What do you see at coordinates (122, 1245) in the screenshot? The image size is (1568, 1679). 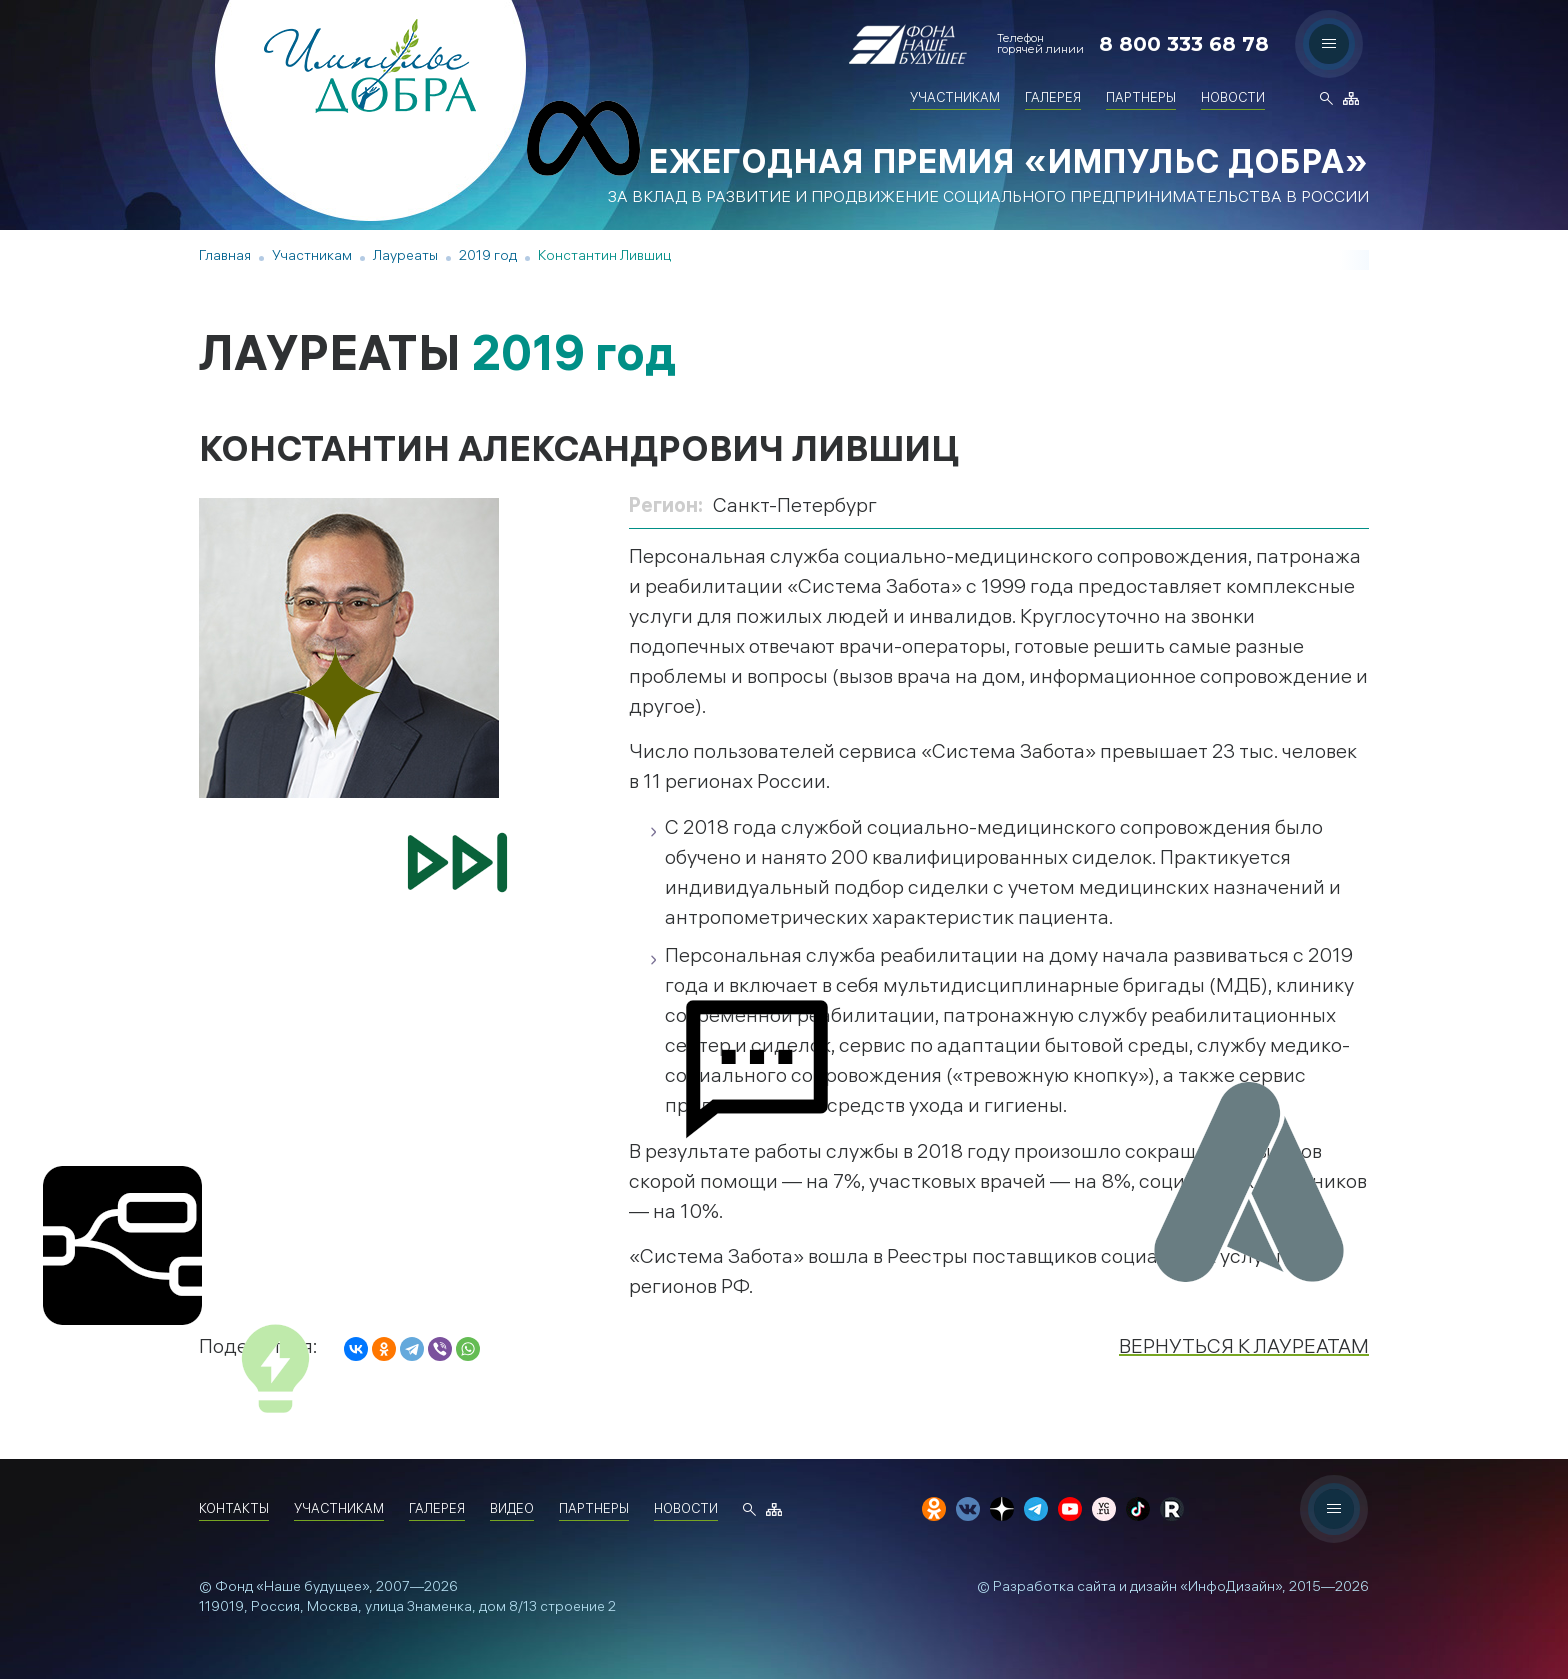 I see `open Node-RED flow editor` at bounding box center [122, 1245].